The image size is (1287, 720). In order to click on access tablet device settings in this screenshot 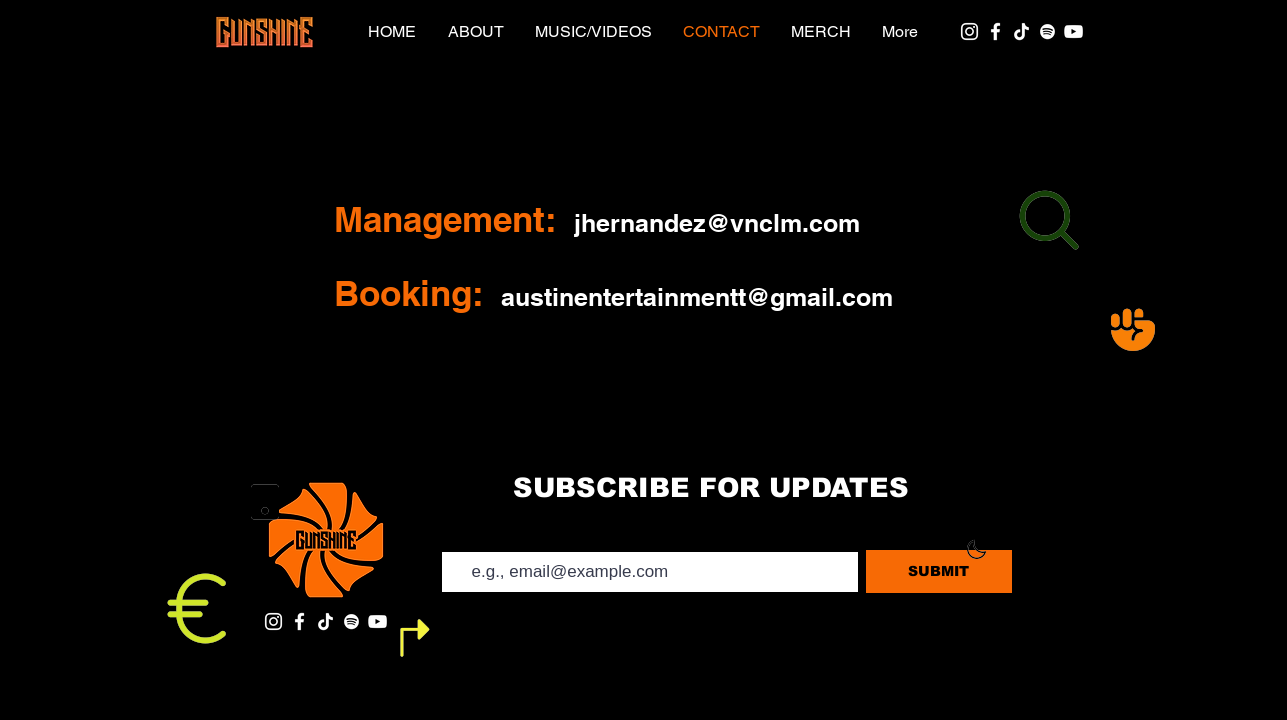, I will do `click(265, 502)`.